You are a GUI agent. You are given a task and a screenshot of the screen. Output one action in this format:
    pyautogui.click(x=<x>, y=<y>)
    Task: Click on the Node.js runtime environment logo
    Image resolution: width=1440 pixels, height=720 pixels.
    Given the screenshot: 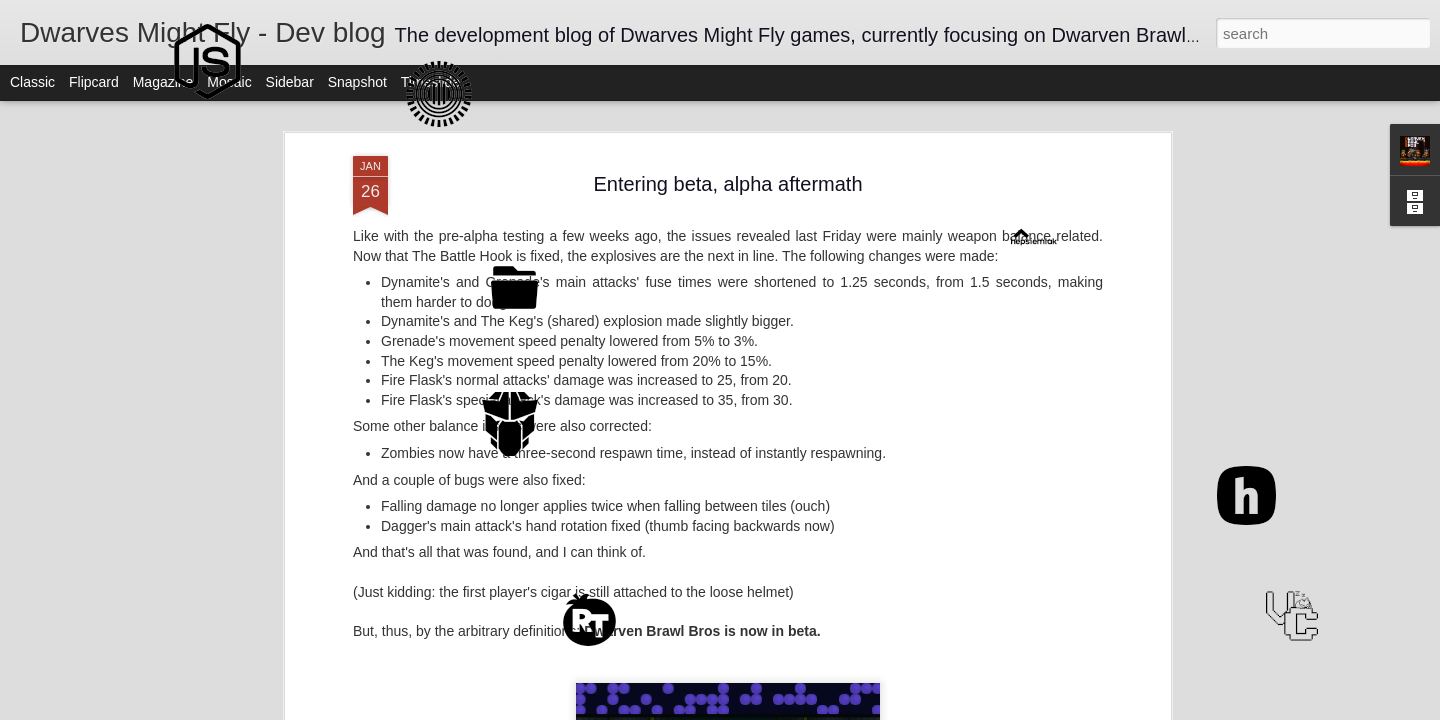 What is the action you would take?
    pyautogui.click(x=207, y=61)
    